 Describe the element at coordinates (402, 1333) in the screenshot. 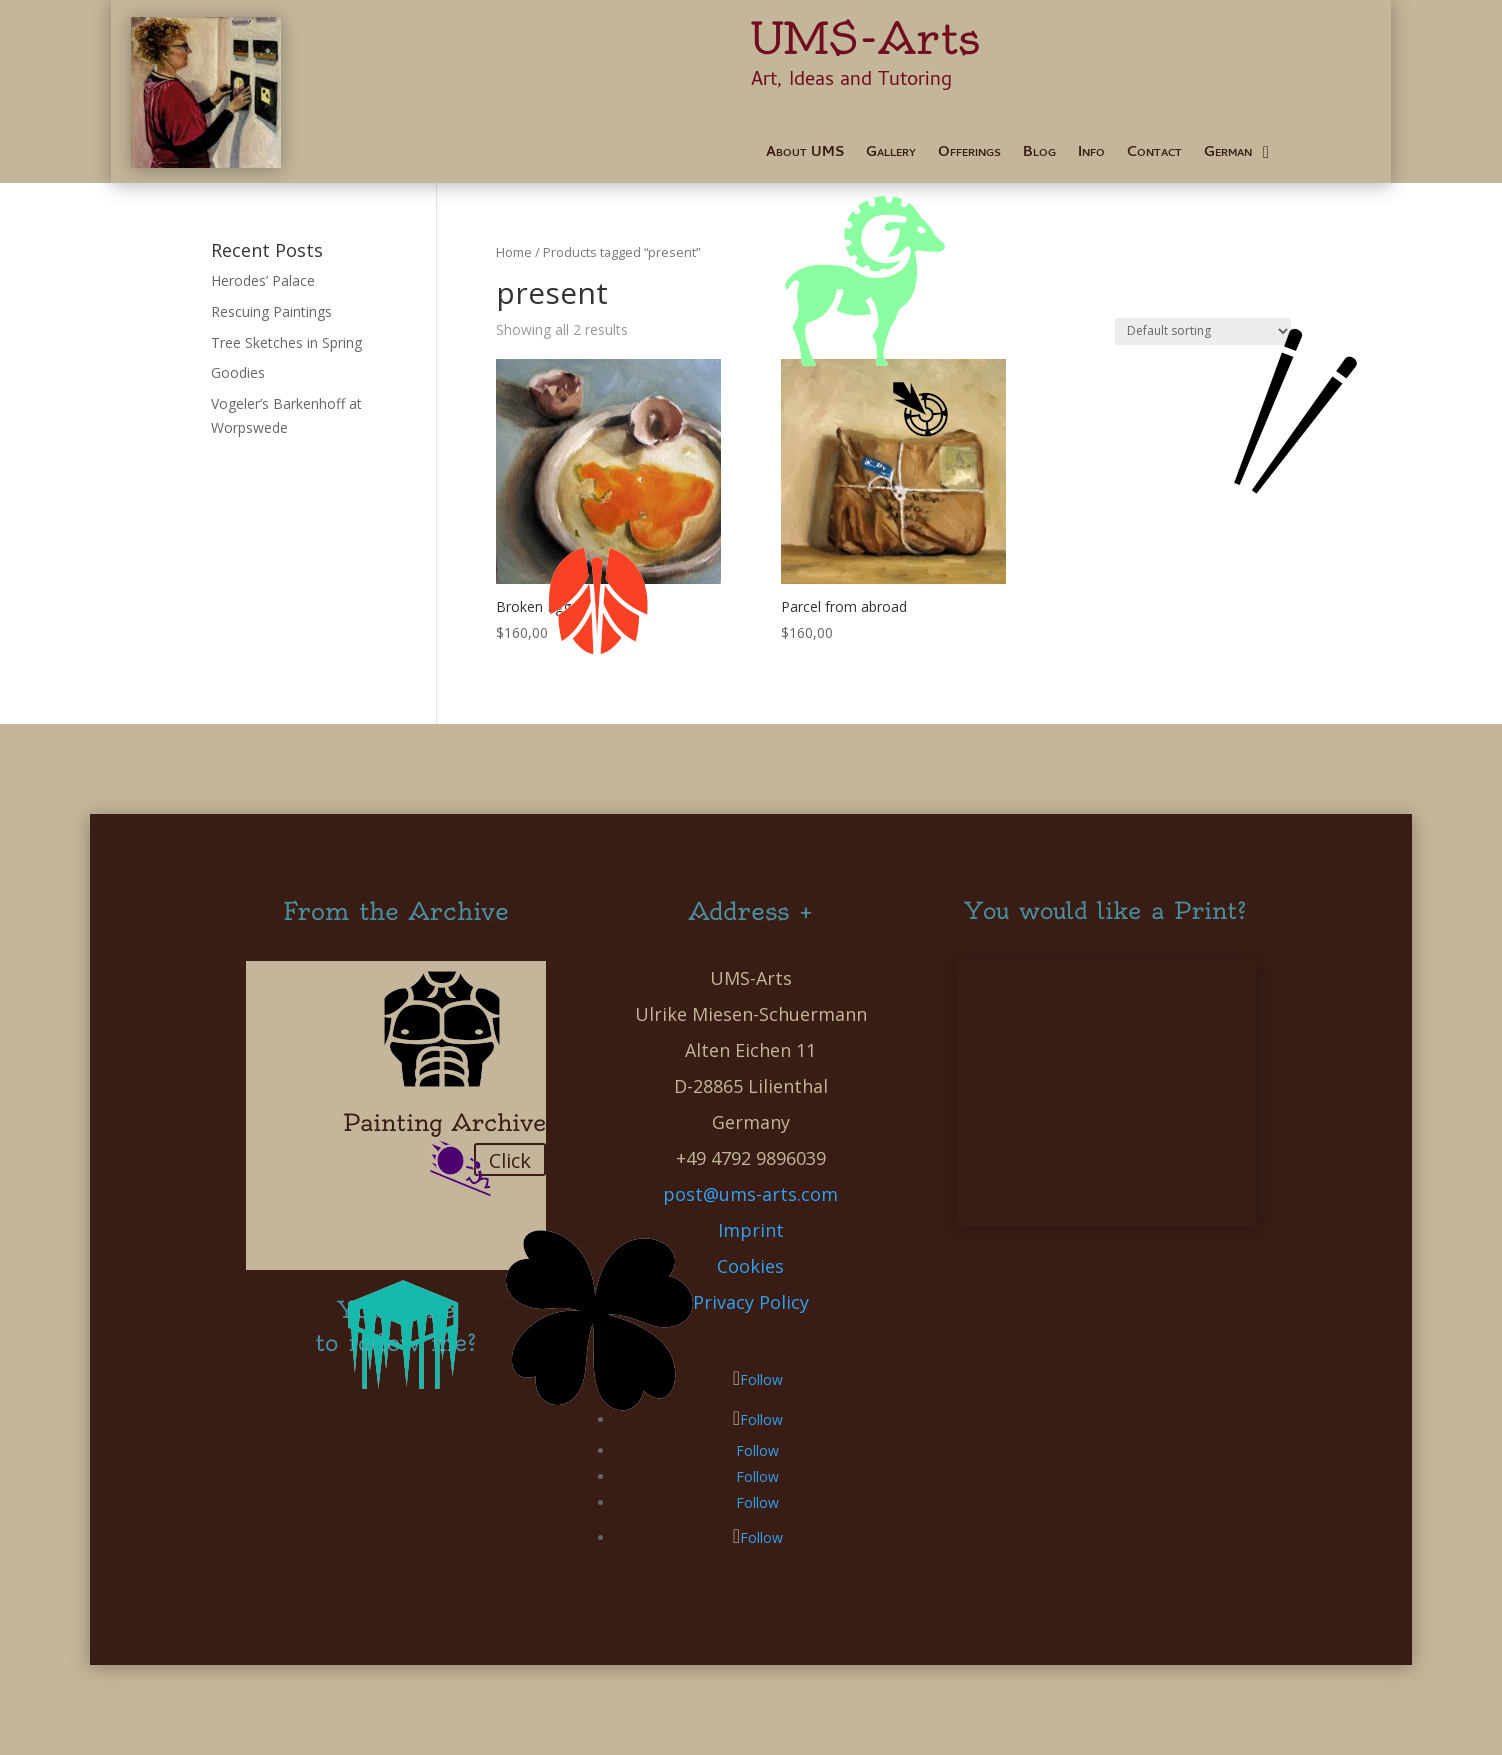

I see `indicates a frozen or locked item in gameplay` at that location.